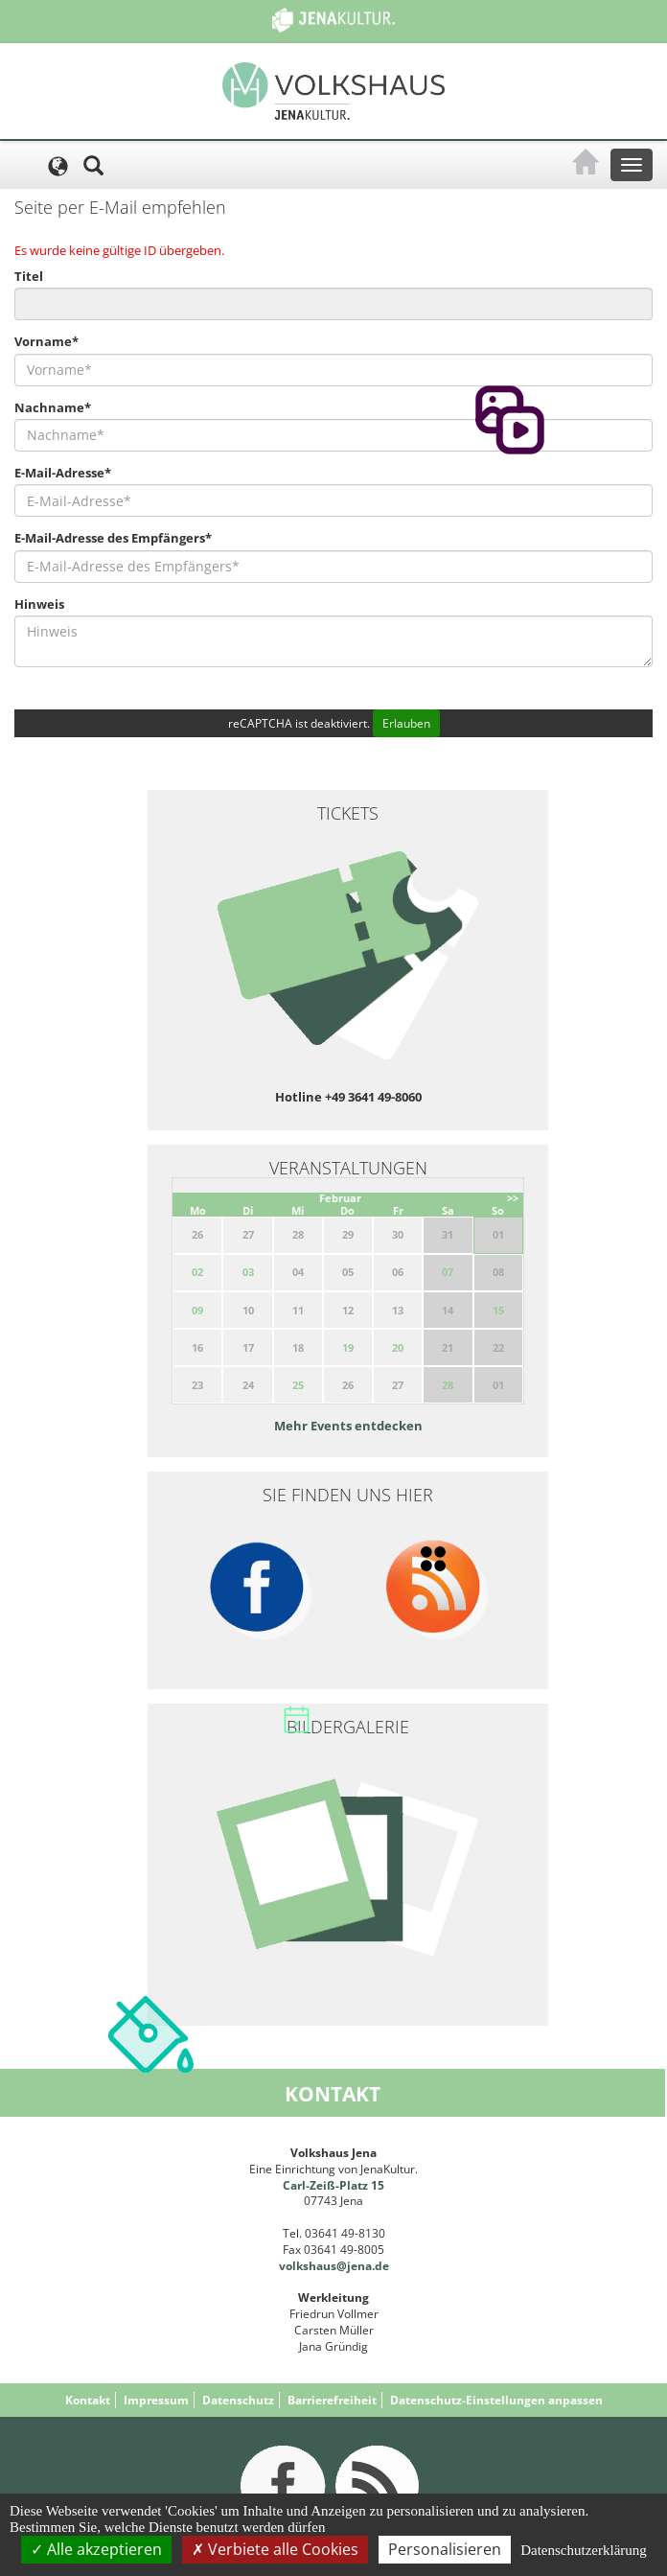 This screenshot has height=2576, width=667. Describe the element at coordinates (510, 420) in the screenshot. I see `toggle between photo and video mode` at that location.